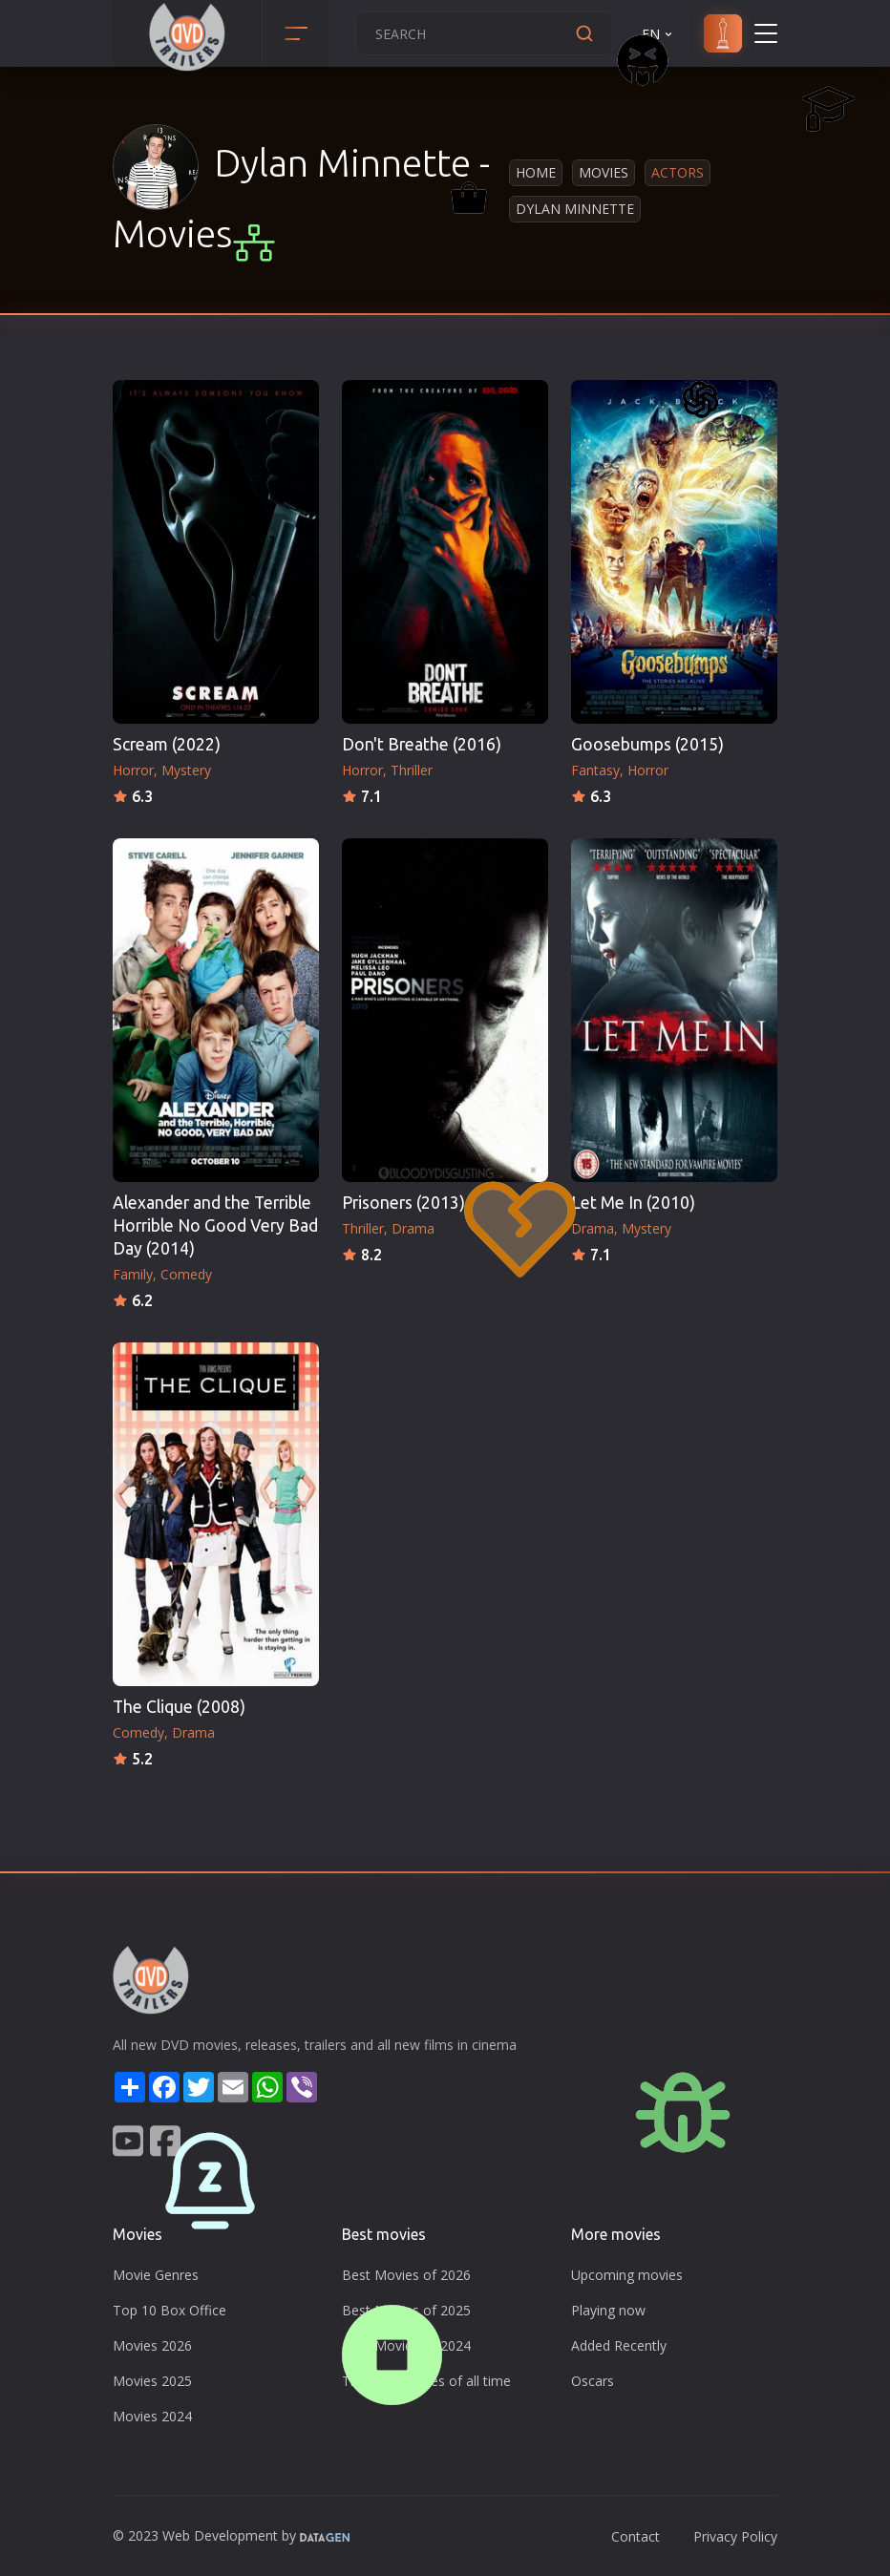  I want to click on access educational resources or tutorials, so click(828, 108).